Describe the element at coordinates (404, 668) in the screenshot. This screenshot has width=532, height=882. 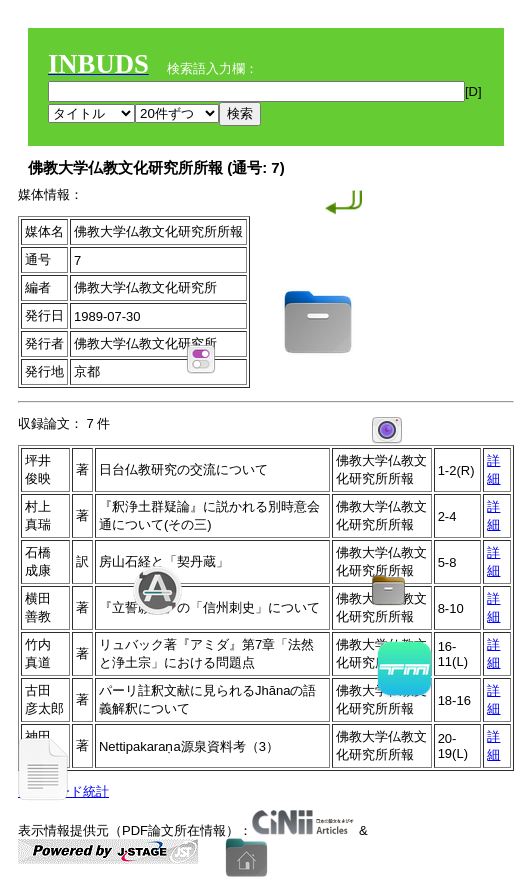
I see `launch trackmania racing game` at that location.